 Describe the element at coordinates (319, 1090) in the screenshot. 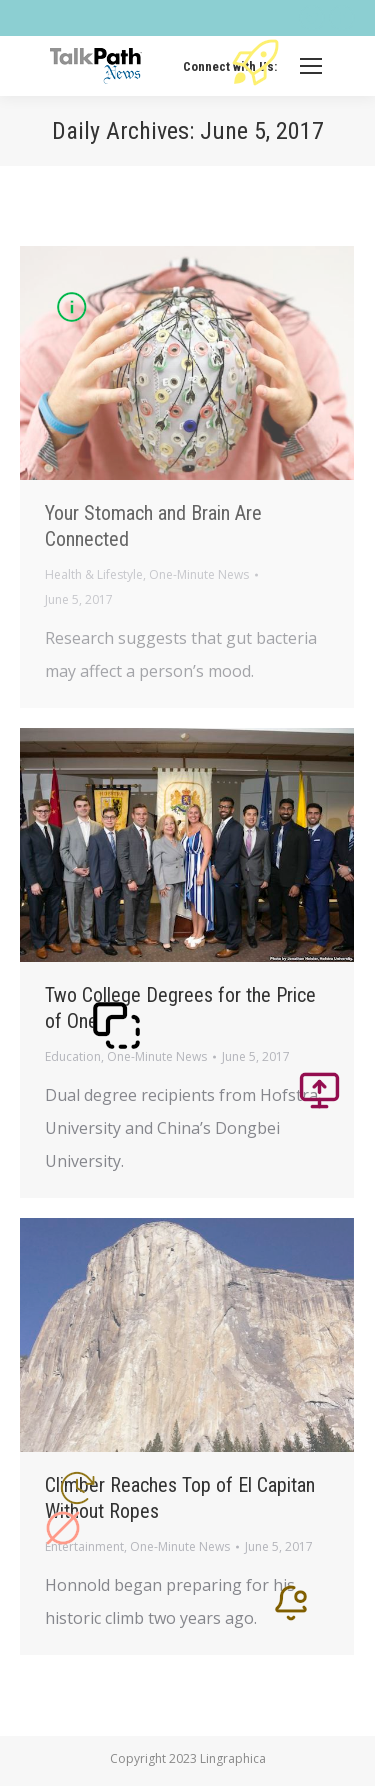

I see `upload file to display or screen` at that location.